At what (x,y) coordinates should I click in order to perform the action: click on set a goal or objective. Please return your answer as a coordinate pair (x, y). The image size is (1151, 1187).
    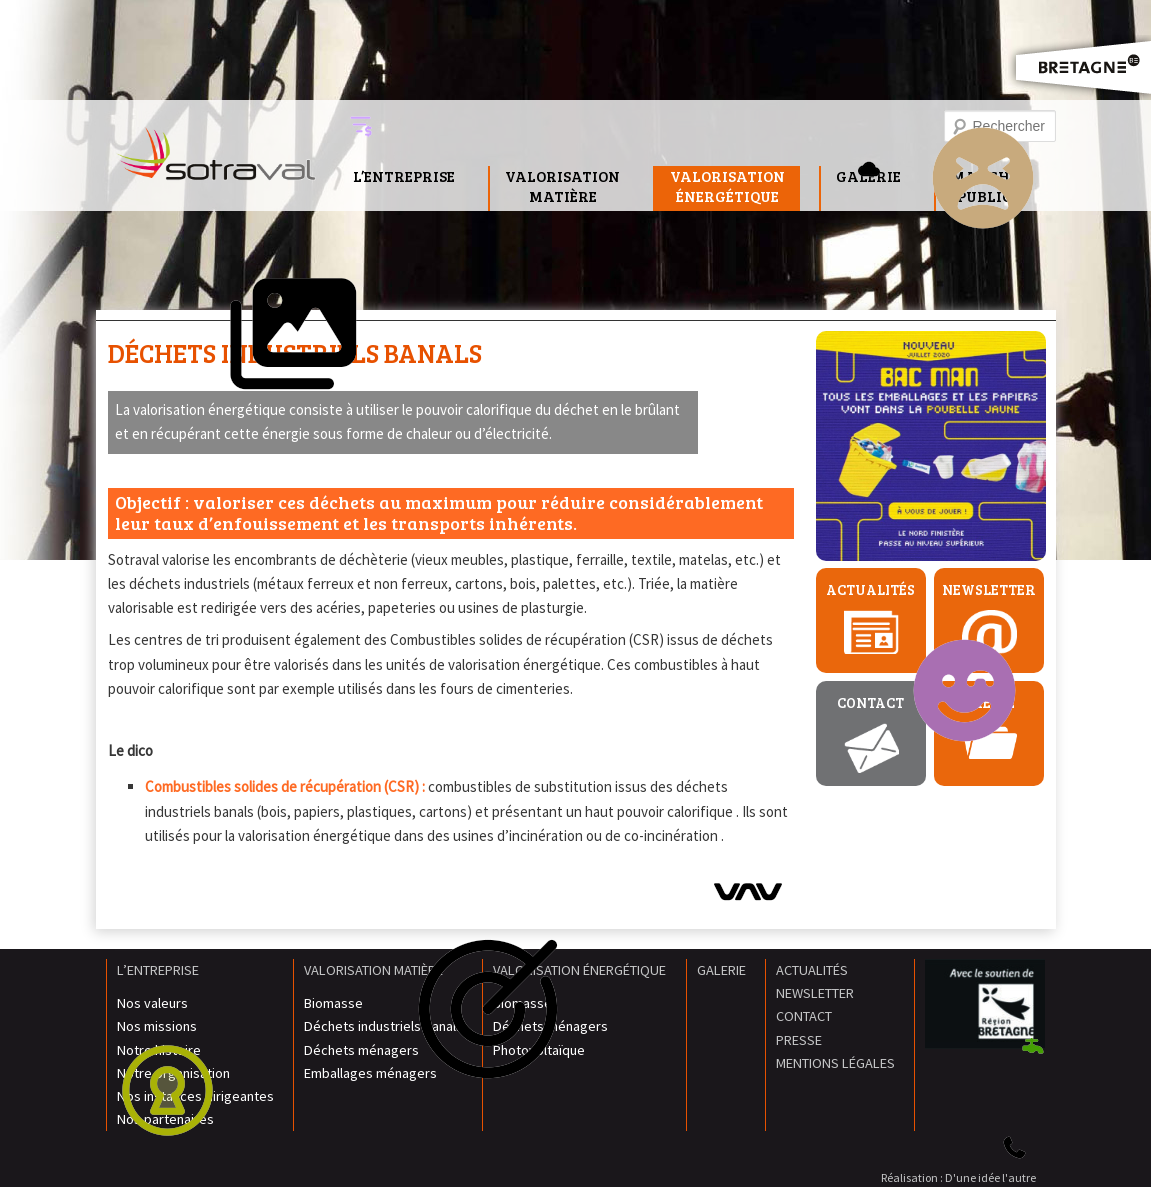
    Looking at the image, I should click on (488, 1009).